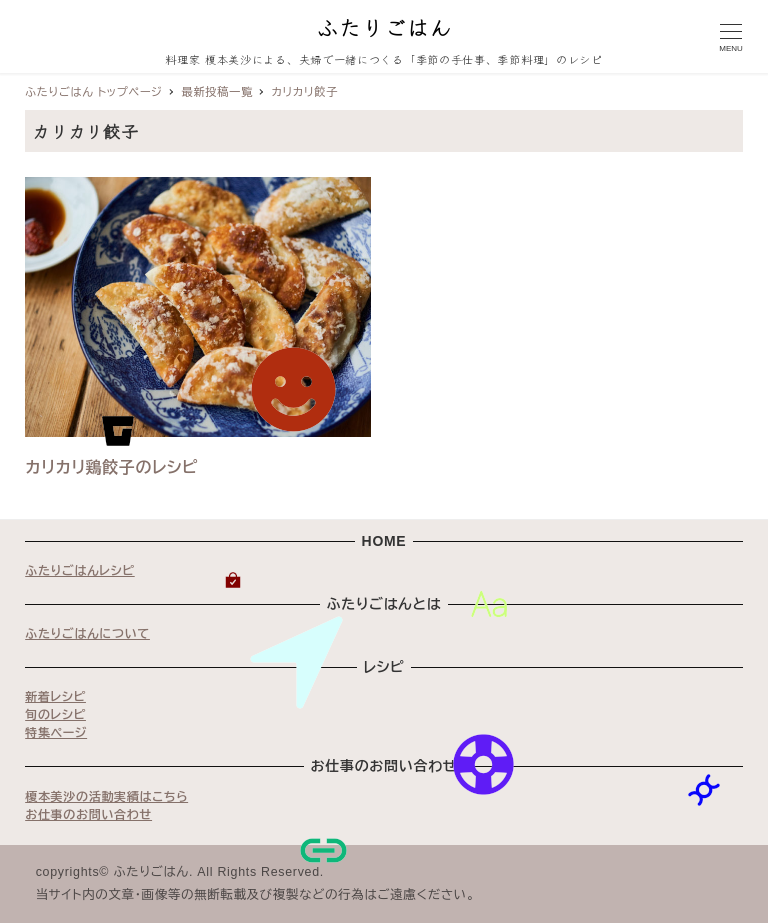 This screenshot has width=768, height=923. I want to click on access help or support center, so click(483, 764).